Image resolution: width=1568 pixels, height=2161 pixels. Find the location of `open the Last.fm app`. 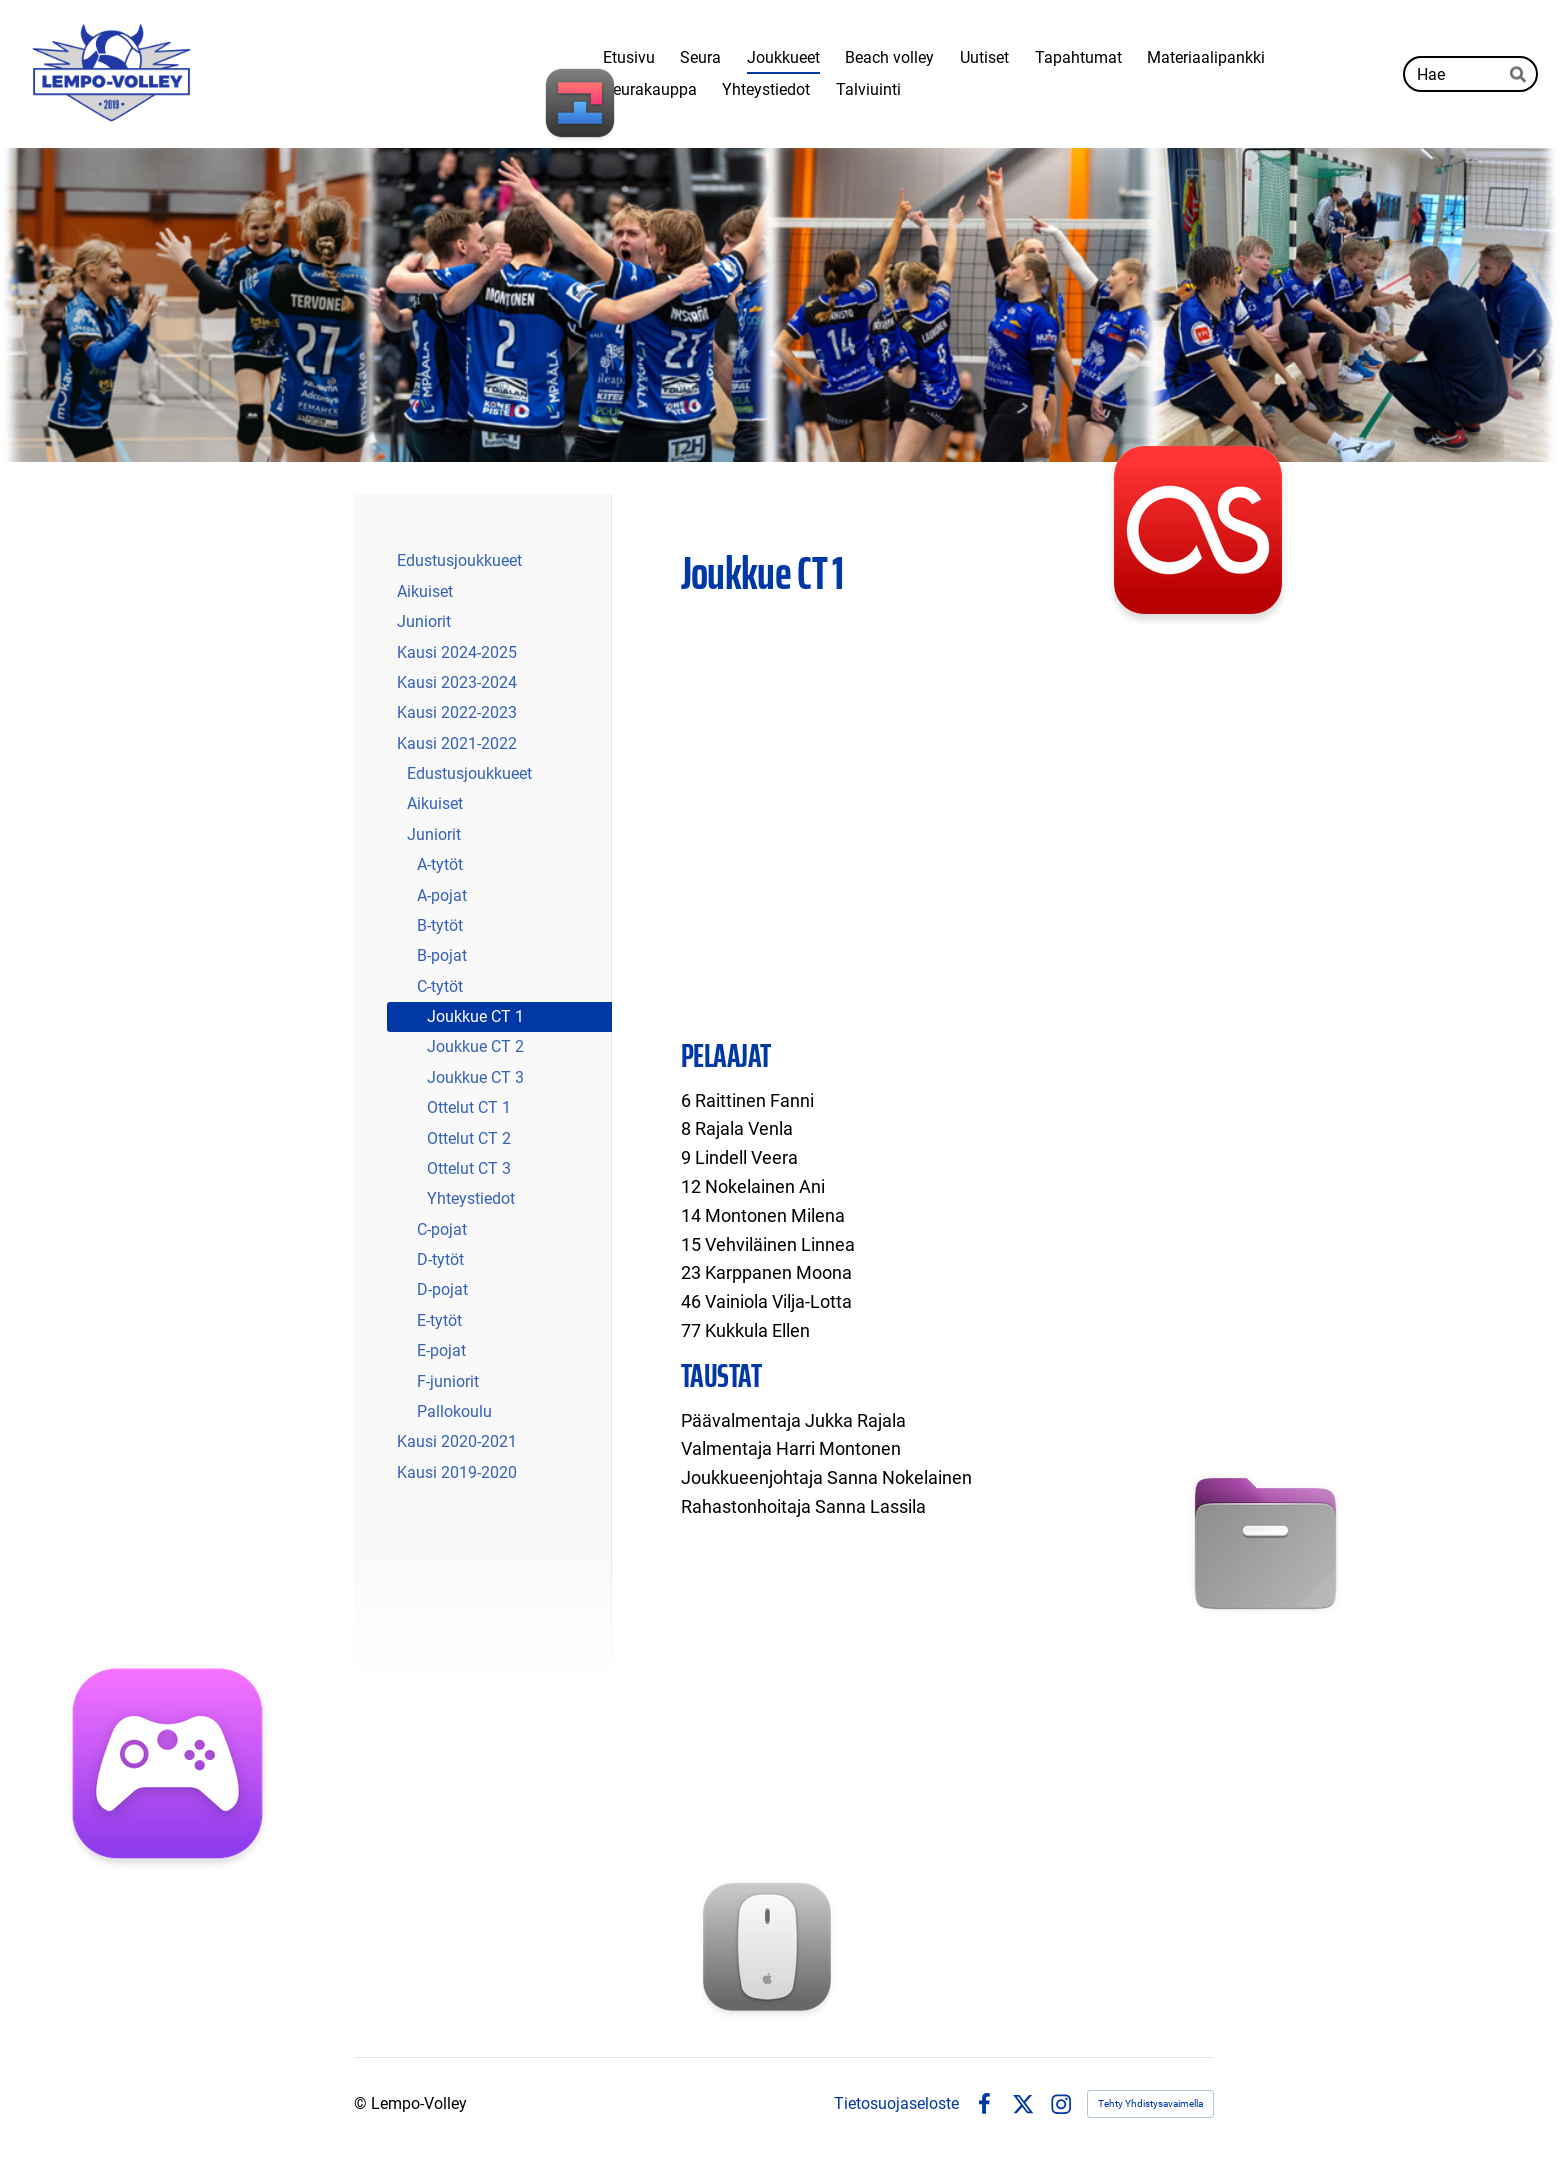

open the Last.fm app is located at coordinates (1198, 530).